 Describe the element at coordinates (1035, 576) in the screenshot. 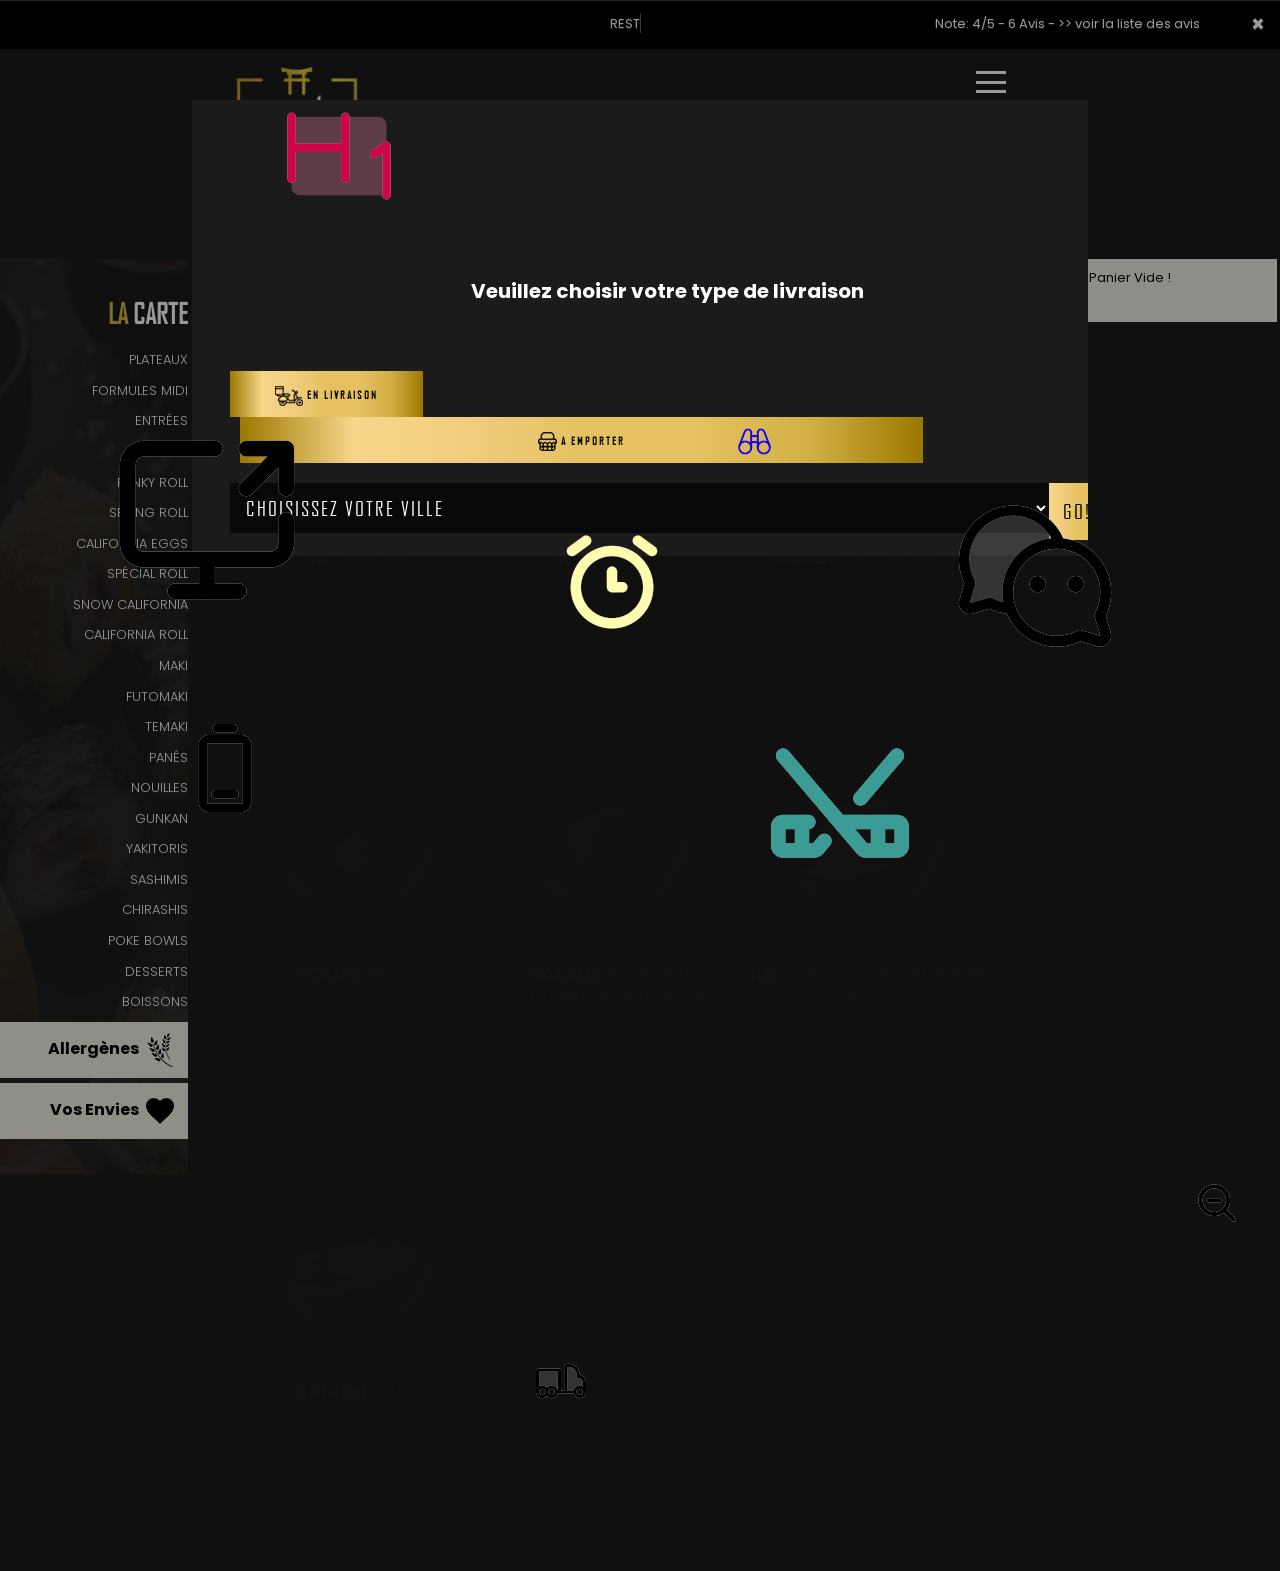

I see `open wechat messaging app` at that location.